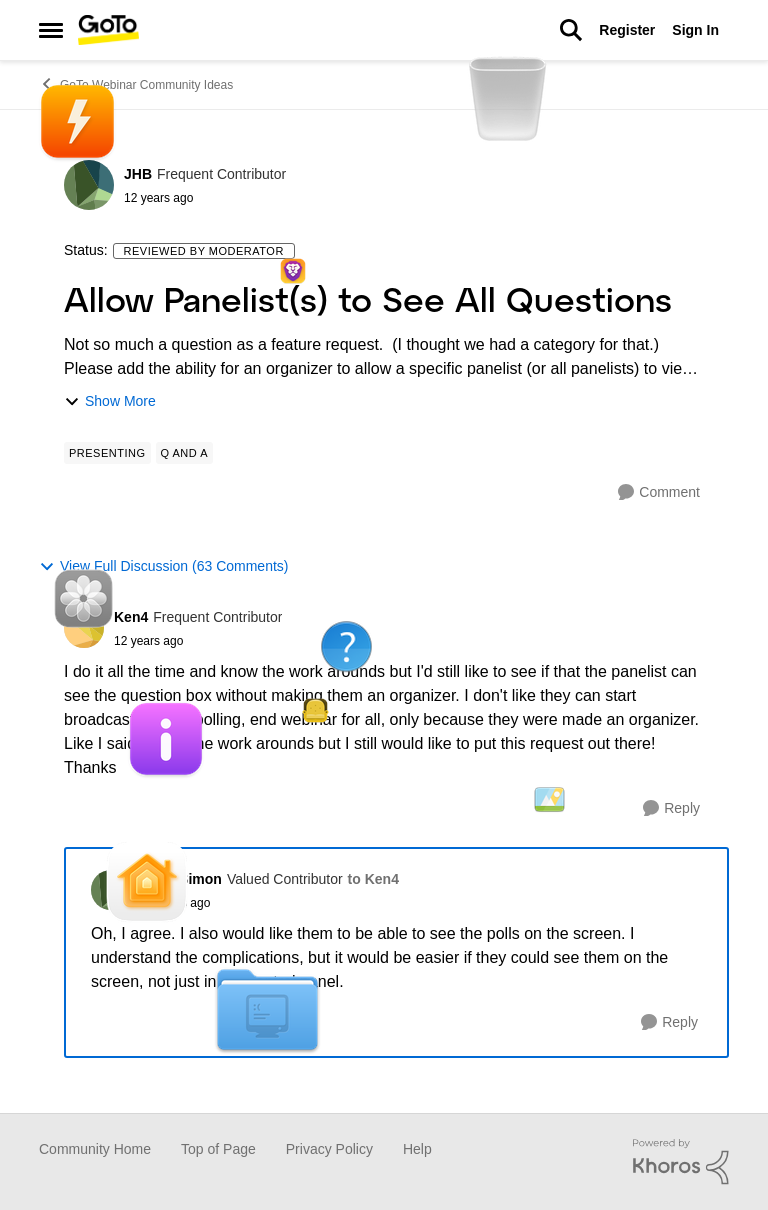  Describe the element at coordinates (346, 646) in the screenshot. I see `open help or support documentation` at that location.